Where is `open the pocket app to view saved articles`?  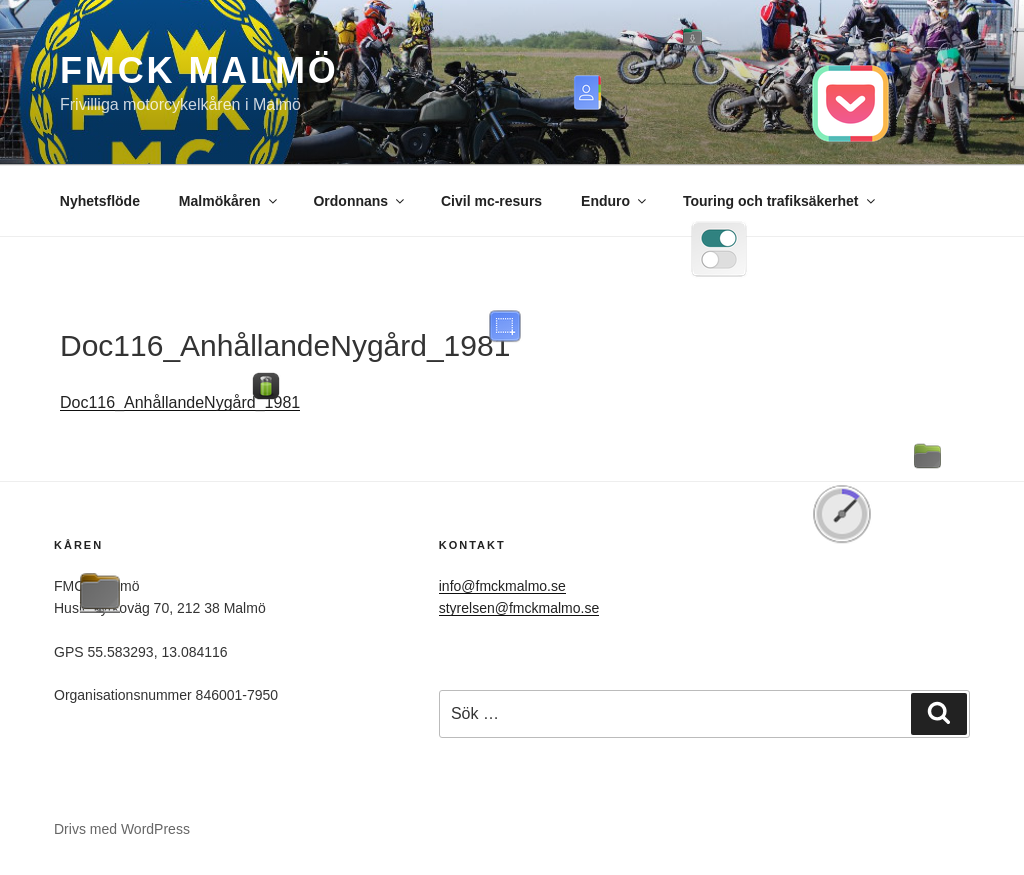
open the pocket app to view saved articles is located at coordinates (850, 103).